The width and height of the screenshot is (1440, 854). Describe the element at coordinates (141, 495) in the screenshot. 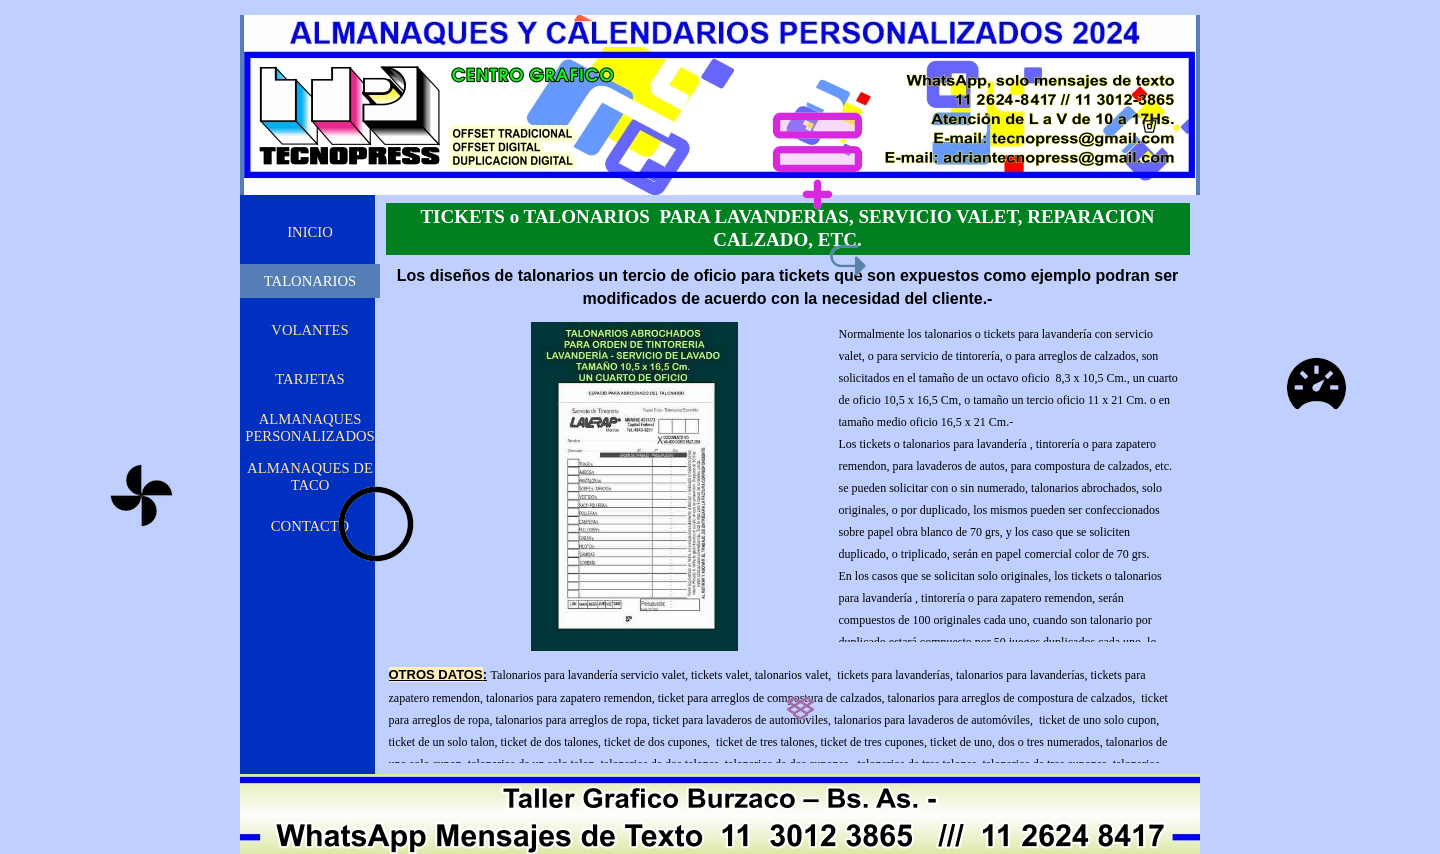

I see `access toys or games section` at that location.